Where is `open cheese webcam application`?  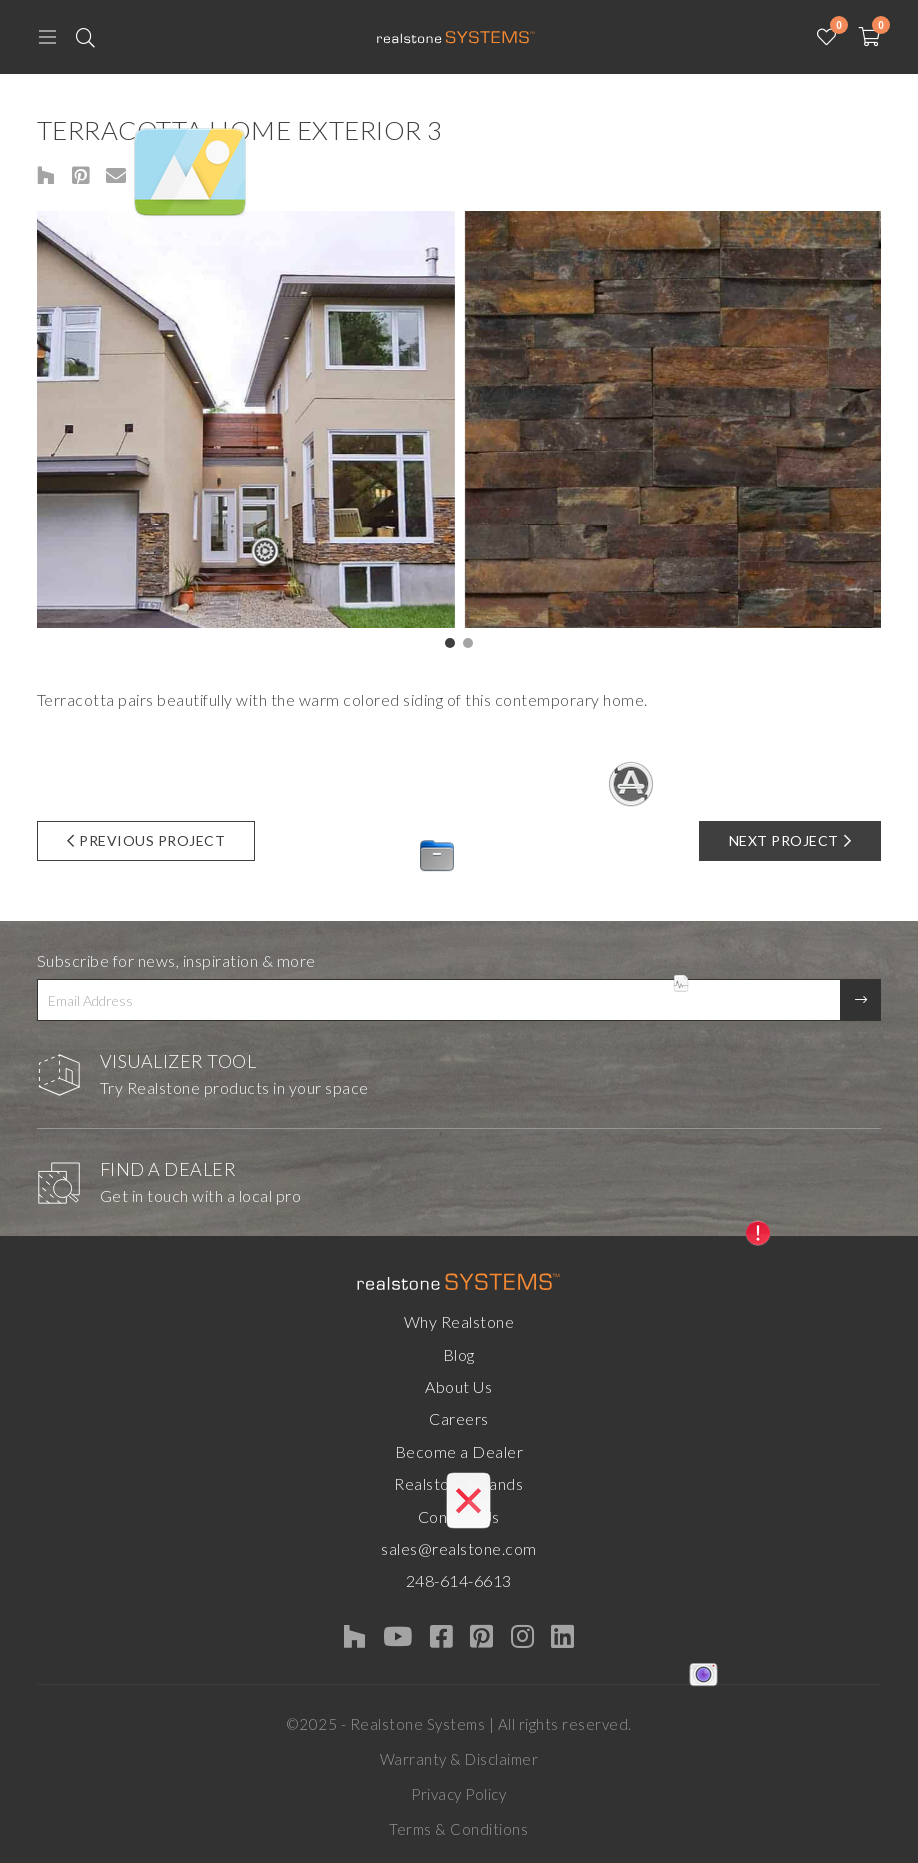
open cheese webcam application is located at coordinates (703, 1674).